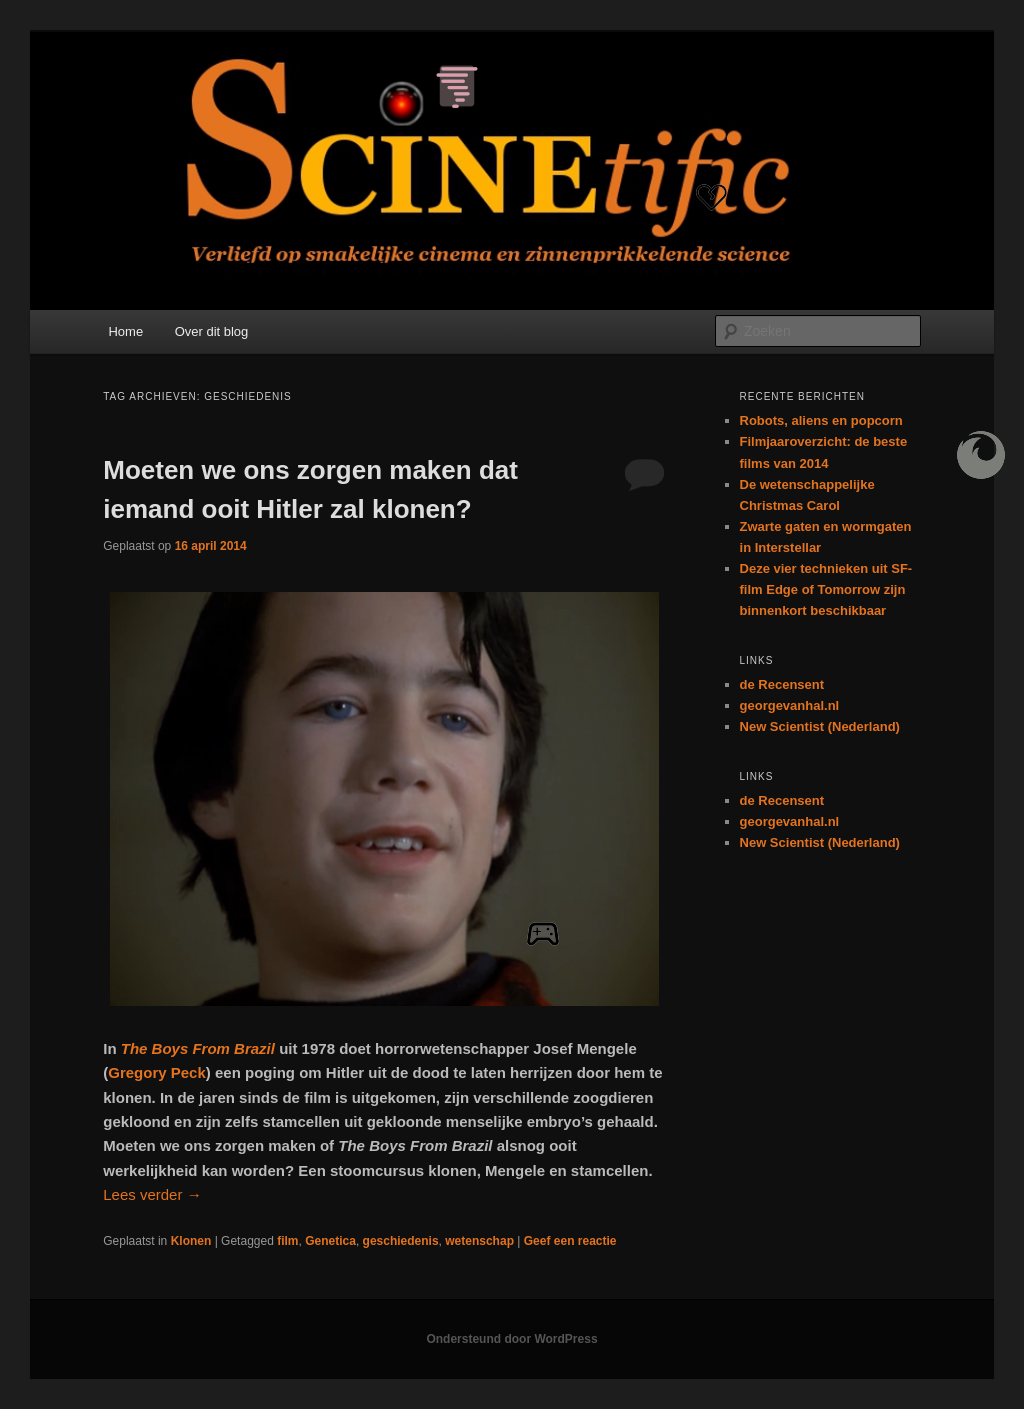  Describe the element at coordinates (457, 86) in the screenshot. I see `indicates severe weather alert or tornado warning` at that location.